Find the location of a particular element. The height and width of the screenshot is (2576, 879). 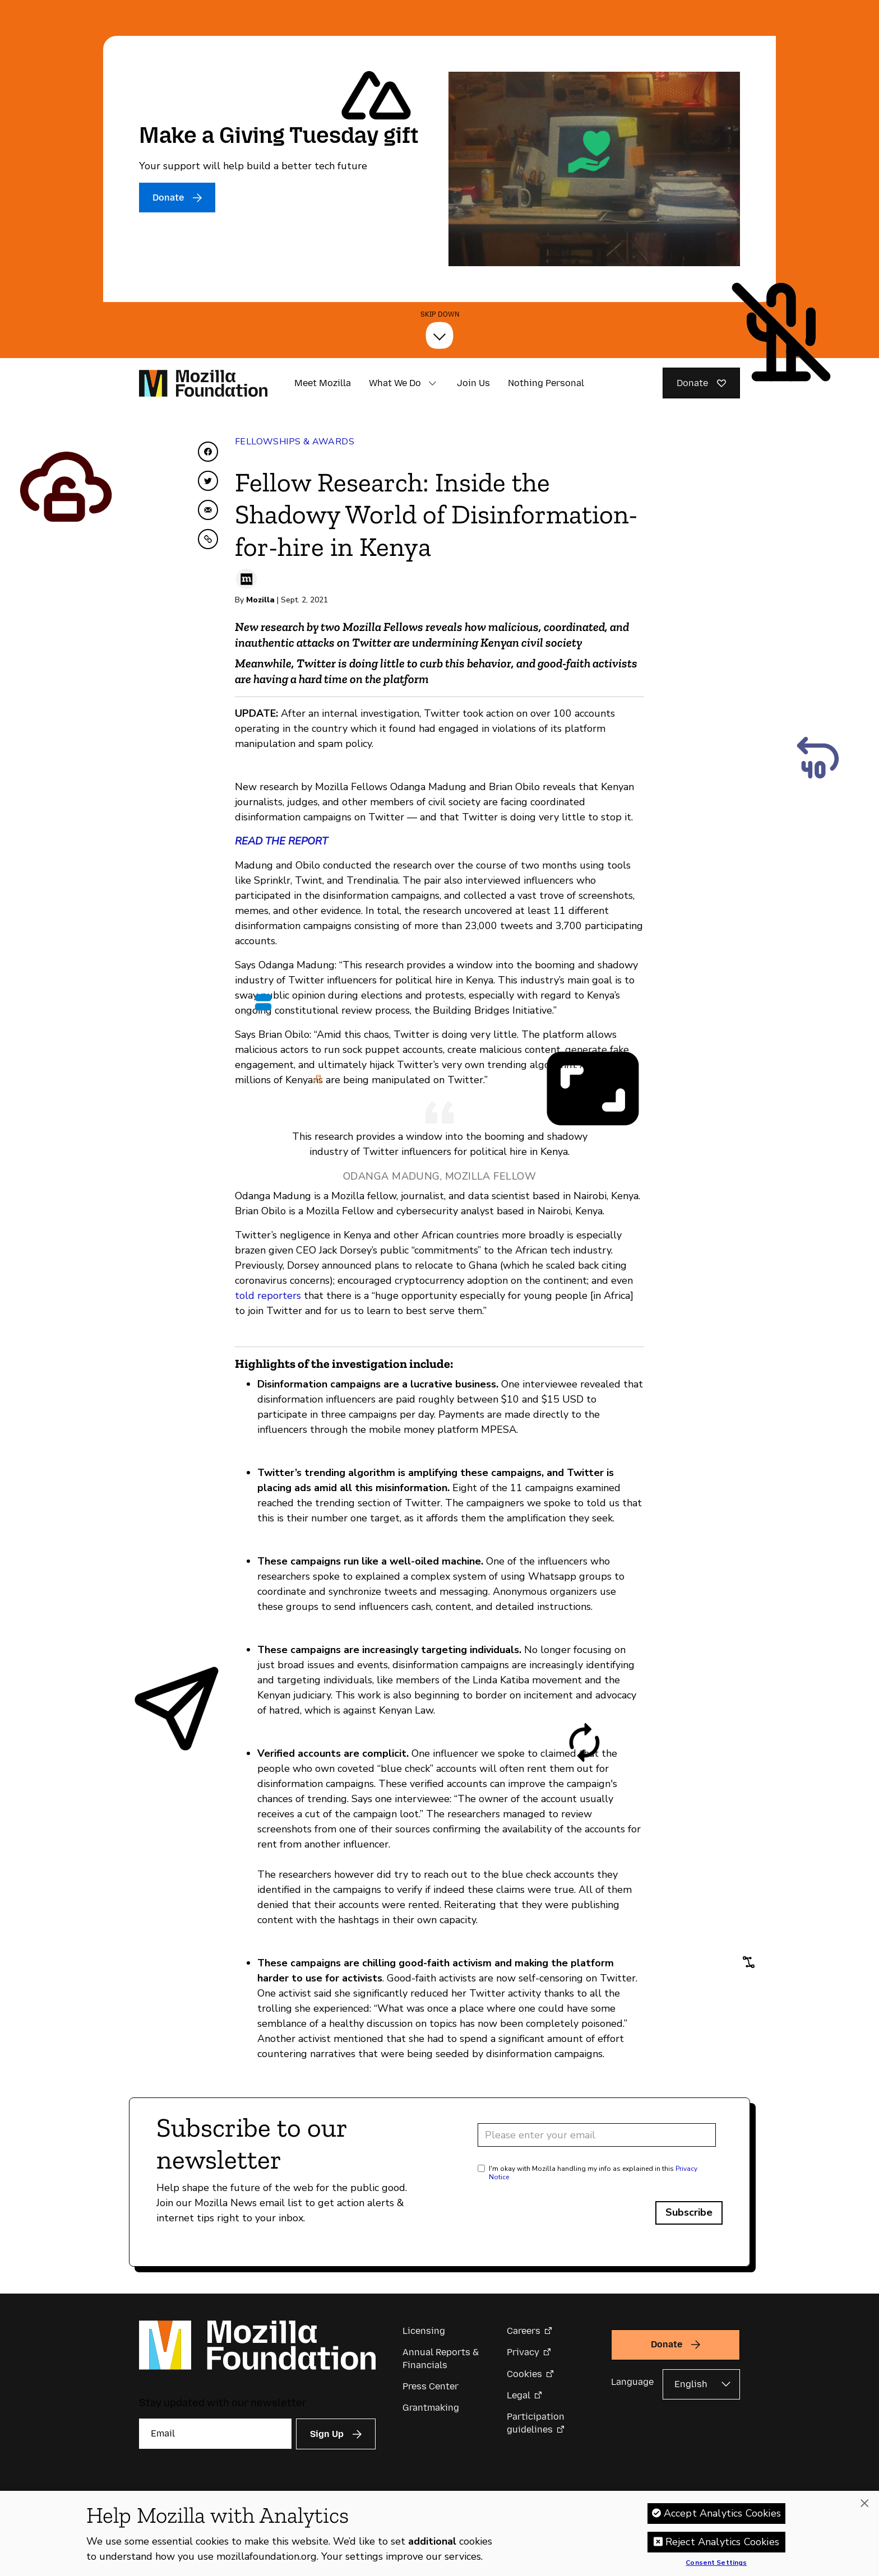

cloud storage with unlocked security is located at coordinates (64, 485).